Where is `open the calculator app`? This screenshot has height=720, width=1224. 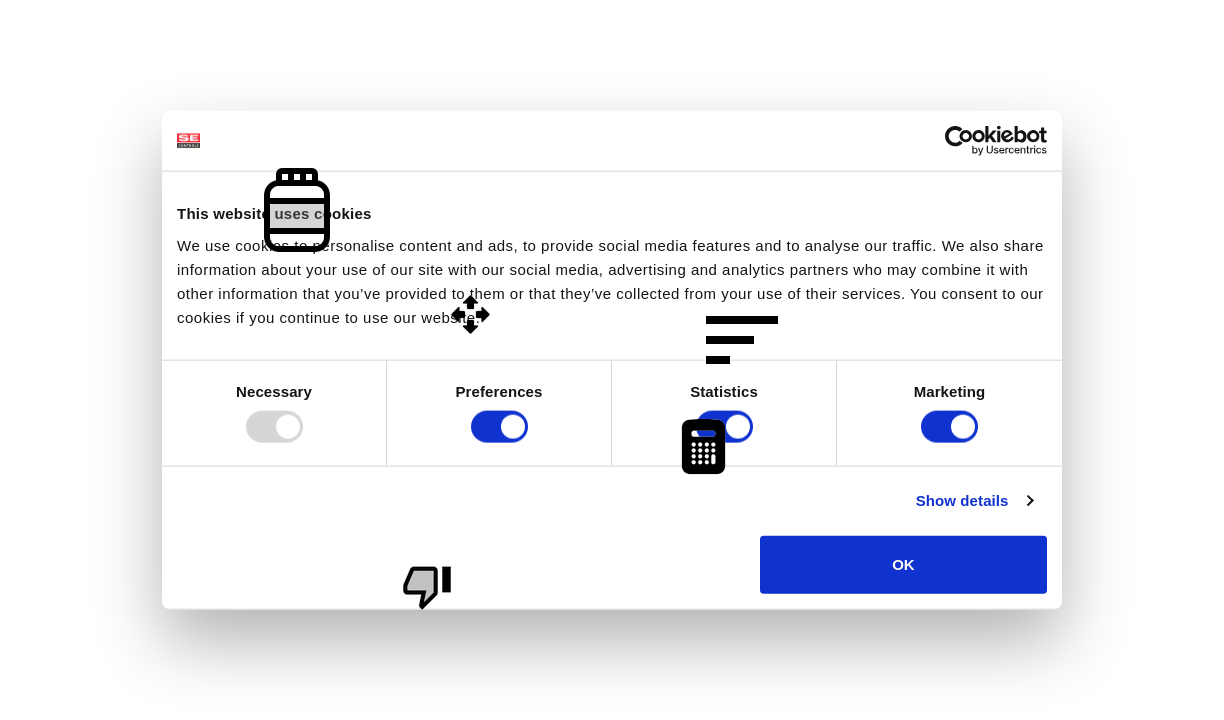
open the calculator app is located at coordinates (703, 446).